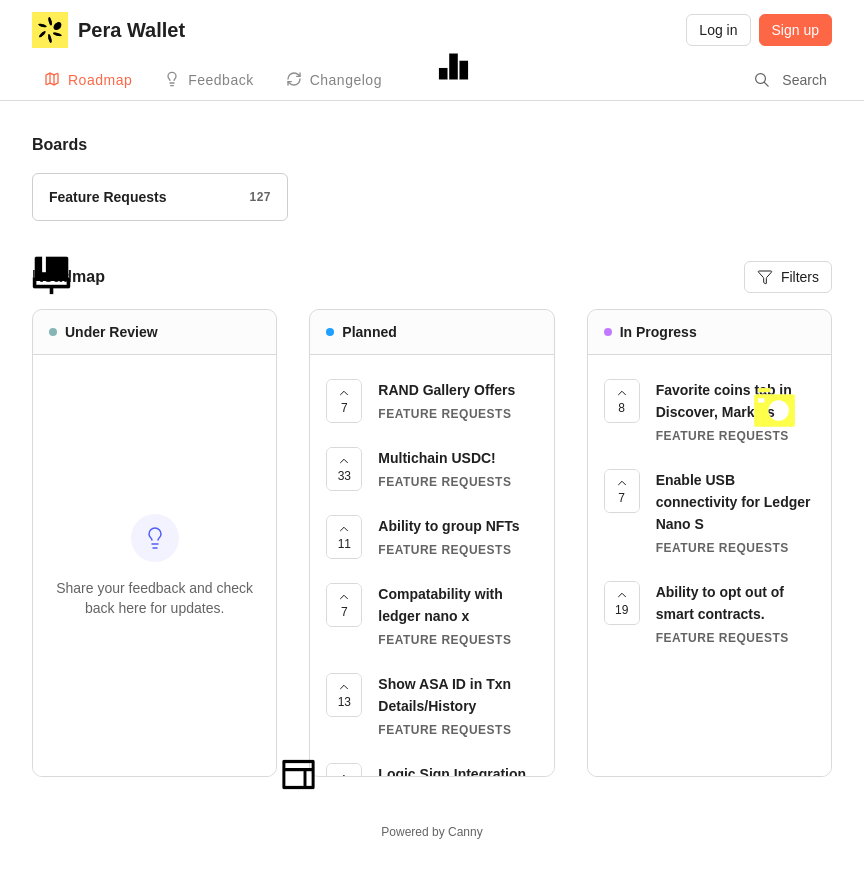  Describe the element at coordinates (51, 273) in the screenshot. I see `access brush or painting tools` at that location.